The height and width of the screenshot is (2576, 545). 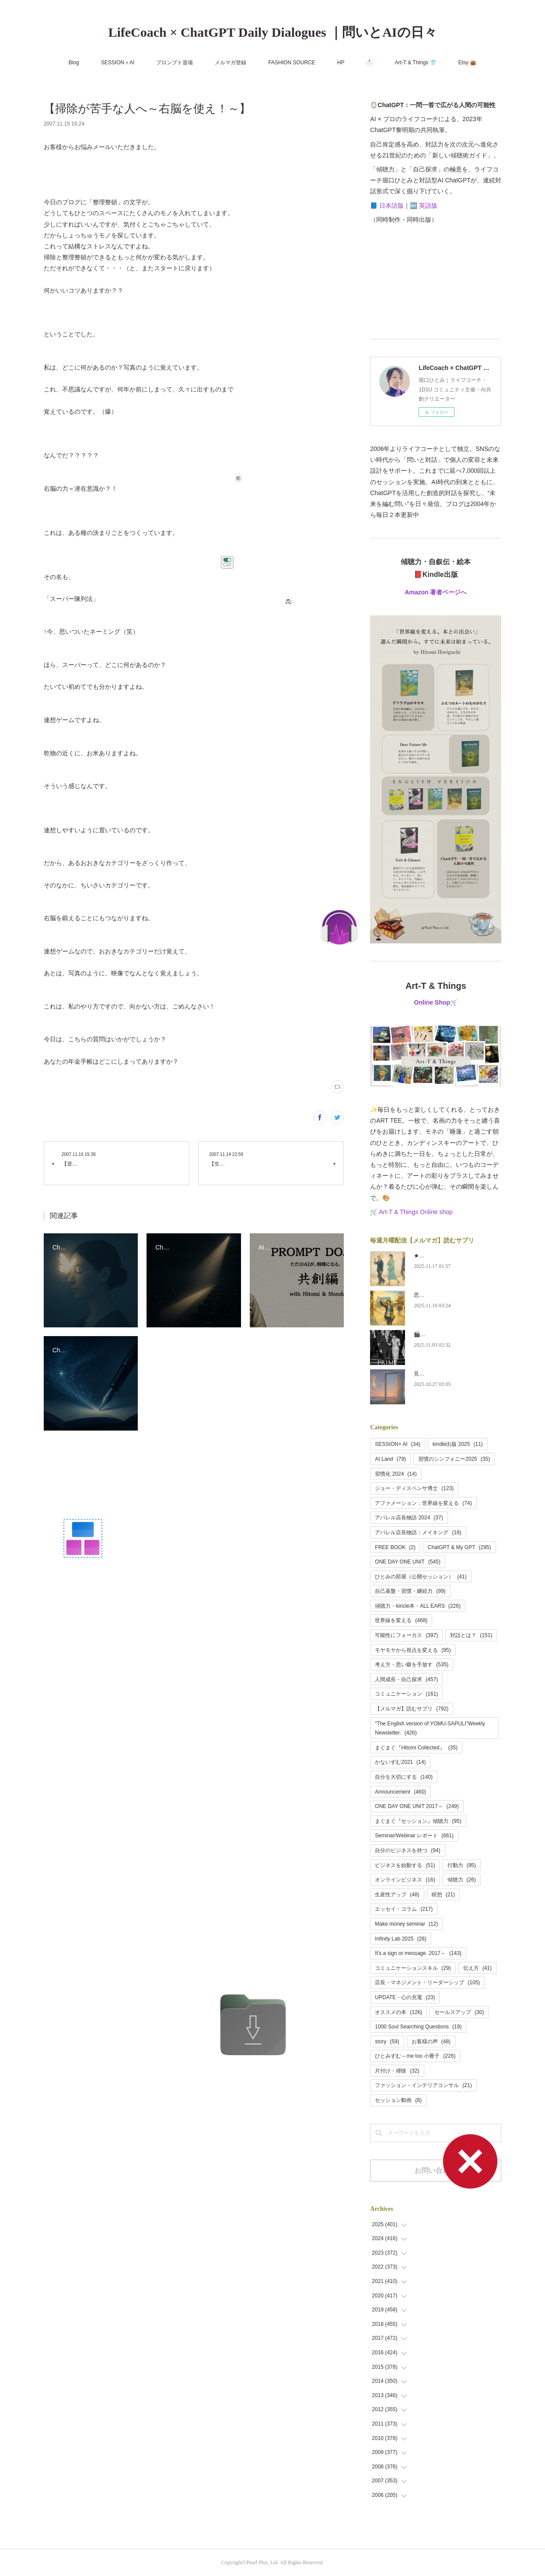 What do you see at coordinates (470, 2161) in the screenshot?
I see `cancel or clear a calculation` at bounding box center [470, 2161].